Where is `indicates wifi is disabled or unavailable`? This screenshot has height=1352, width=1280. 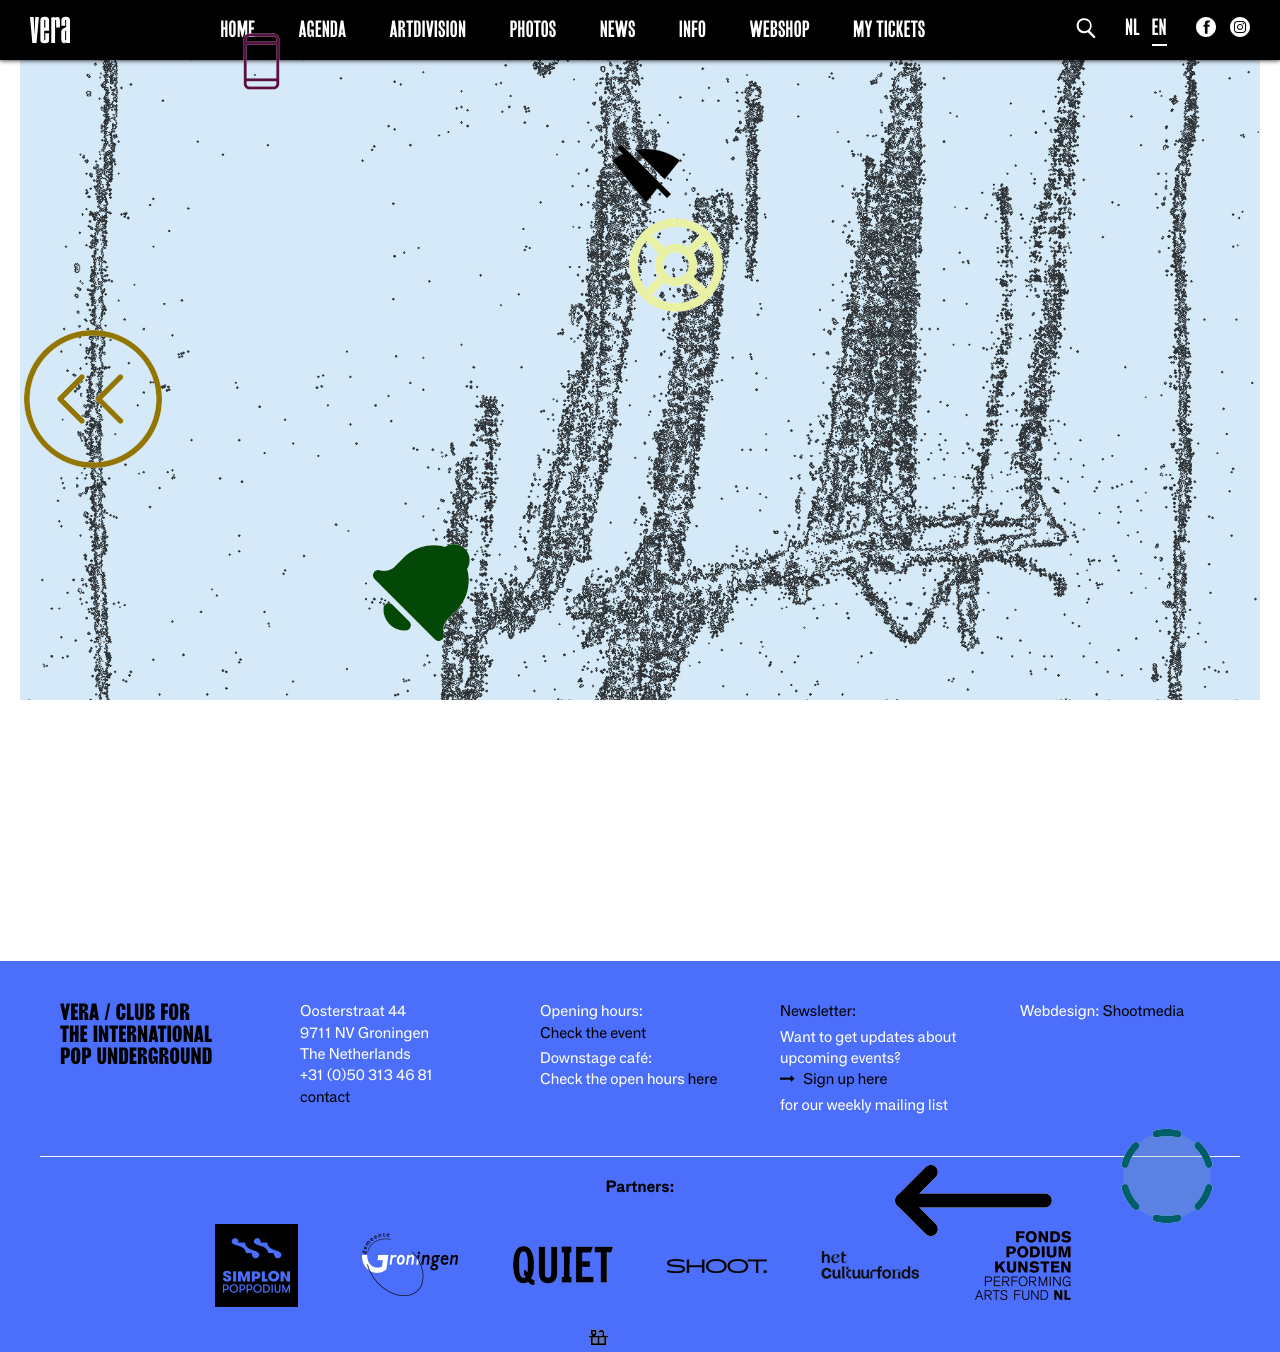 indicates wifi is disabled or unavailable is located at coordinates (646, 175).